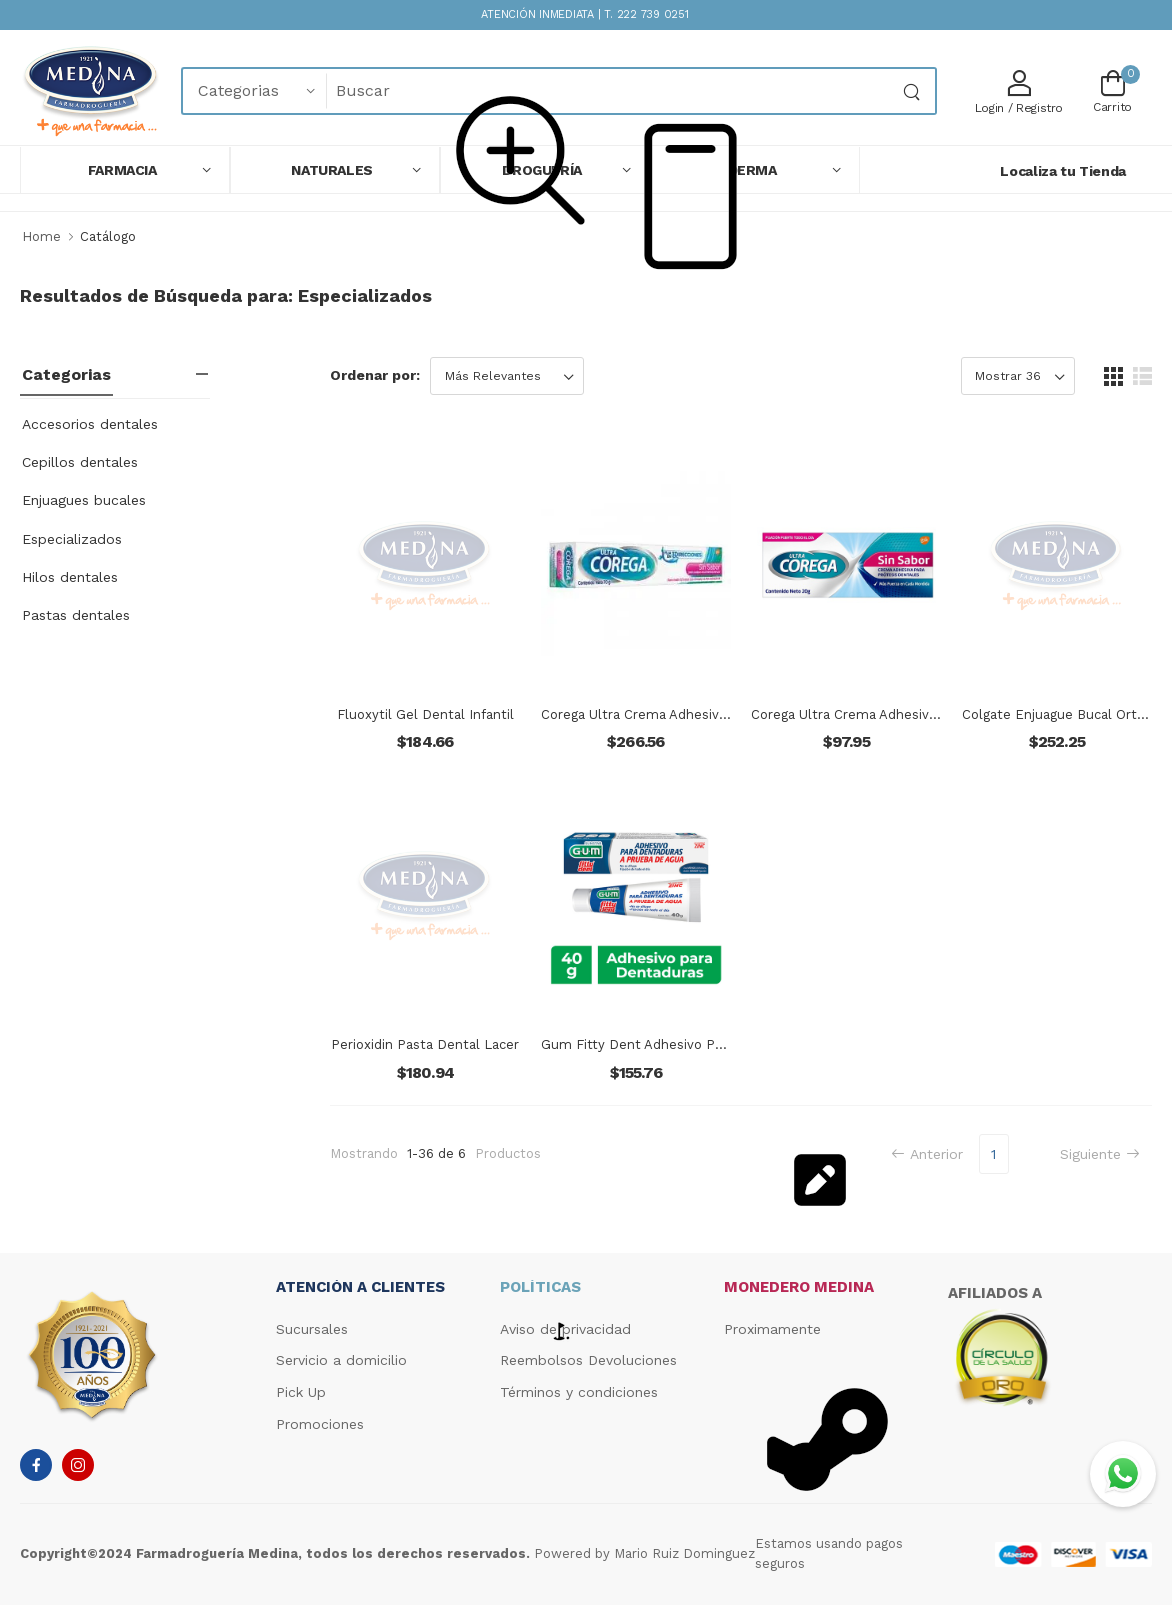 The width and height of the screenshot is (1172, 1605). I want to click on open Steam gaming platform, so click(827, 1436).